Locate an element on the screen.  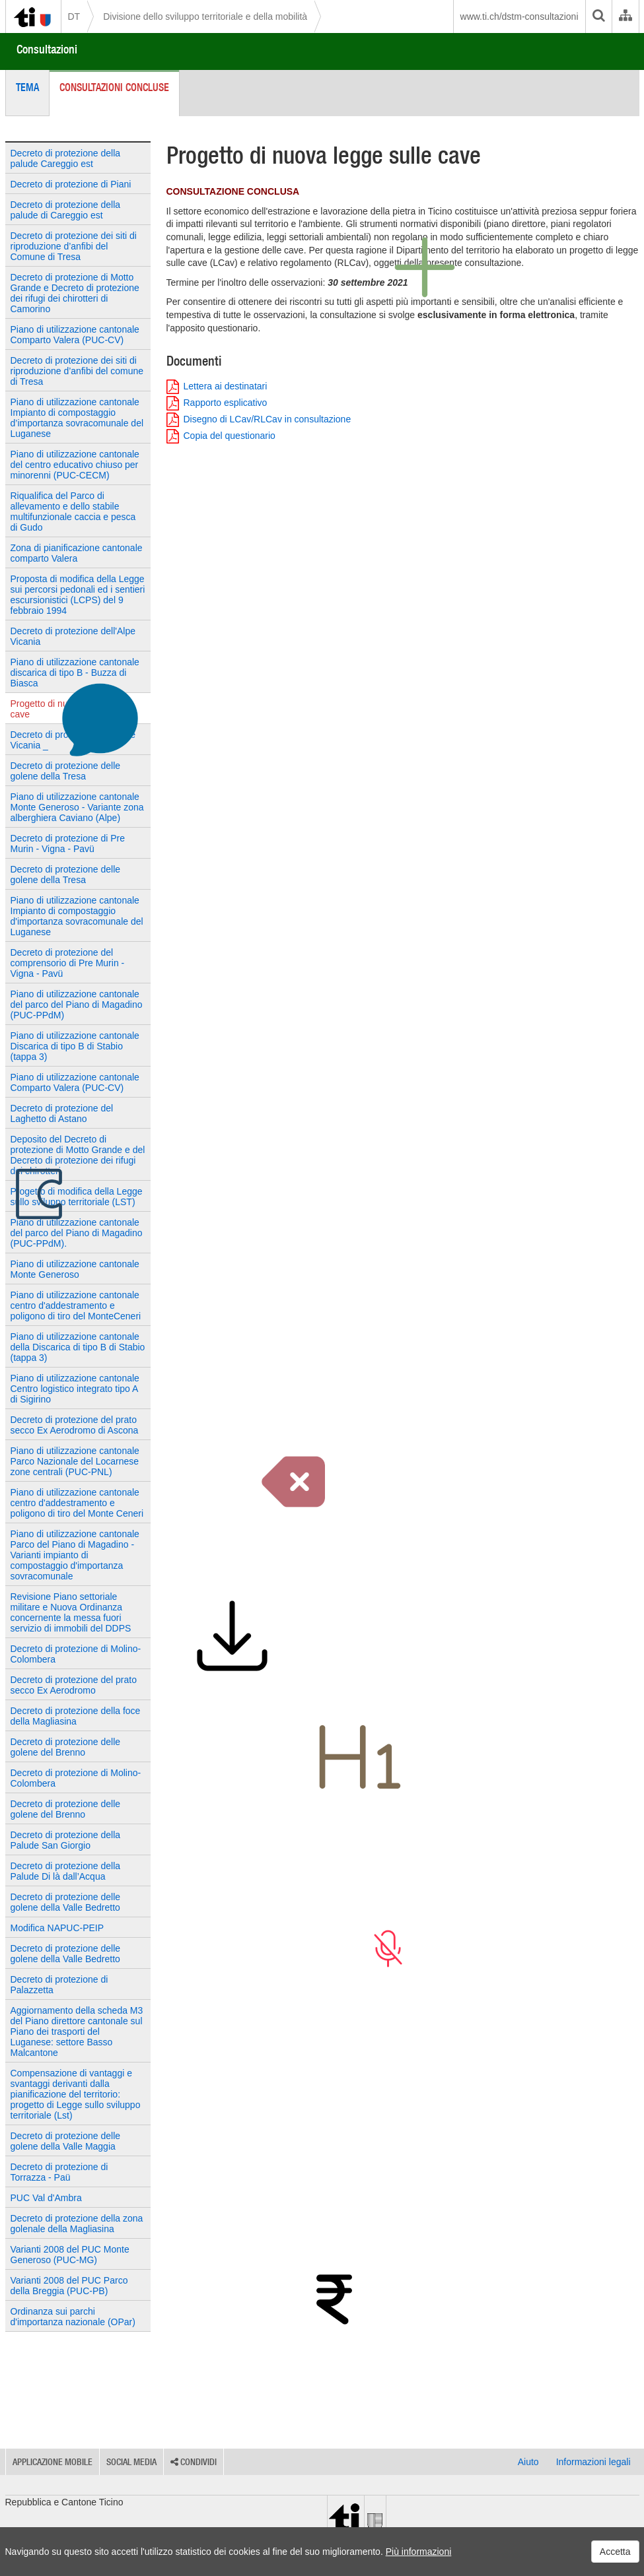
download a file is located at coordinates (232, 1635).